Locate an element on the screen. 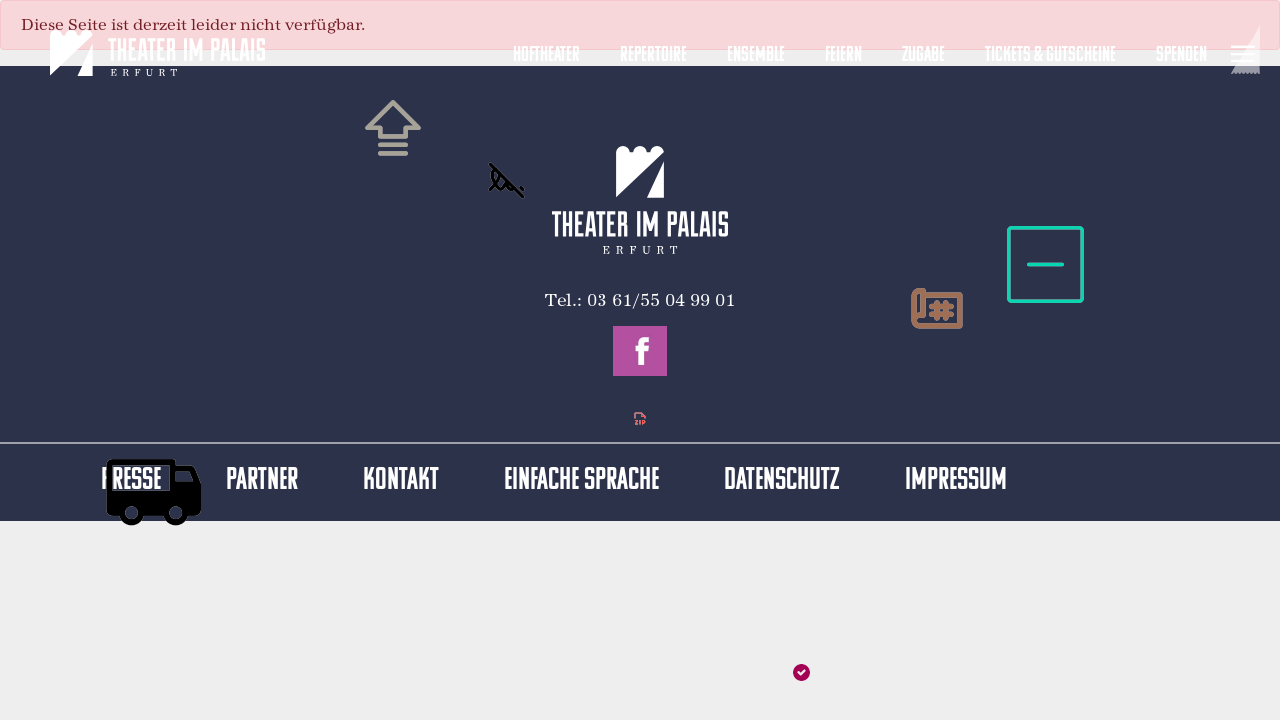  indicates a closed issue in the activity feed is located at coordinates (801, 672).